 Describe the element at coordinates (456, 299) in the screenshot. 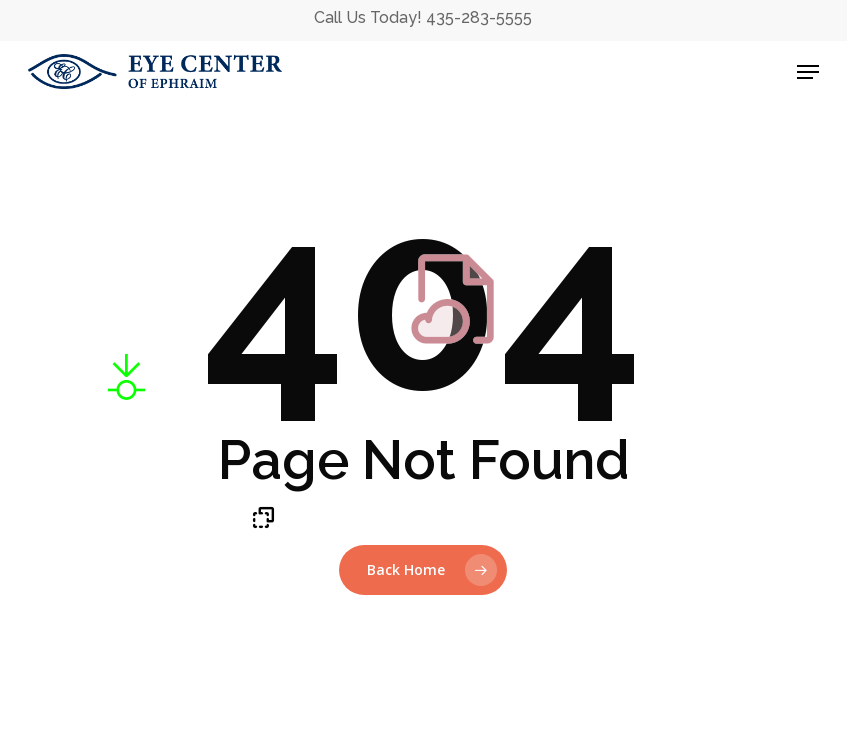

I see `access cloud-stored files` at that location.